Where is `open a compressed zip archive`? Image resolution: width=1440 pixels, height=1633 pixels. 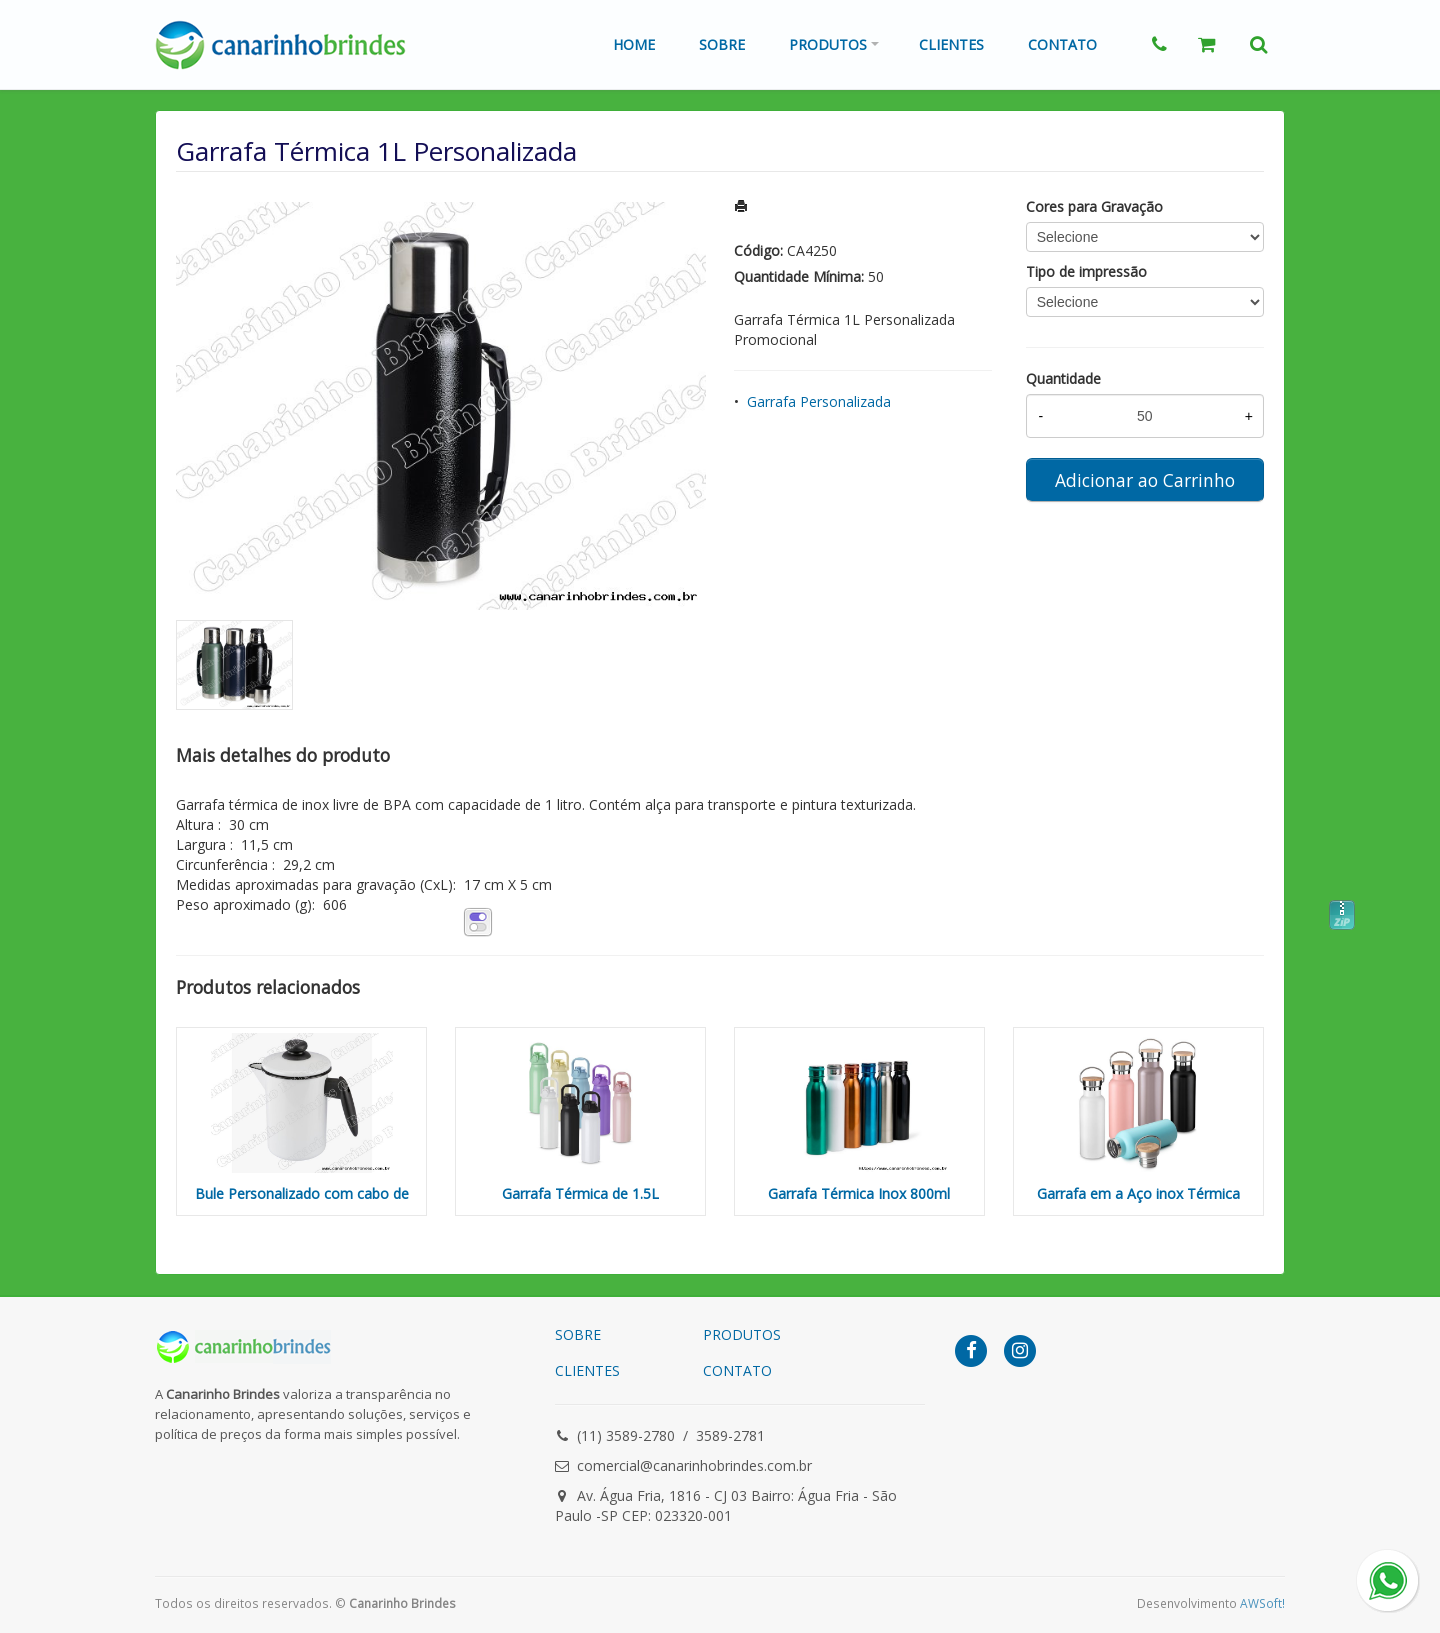
open a compressed zip archive is located at coordinates (1342, 915).